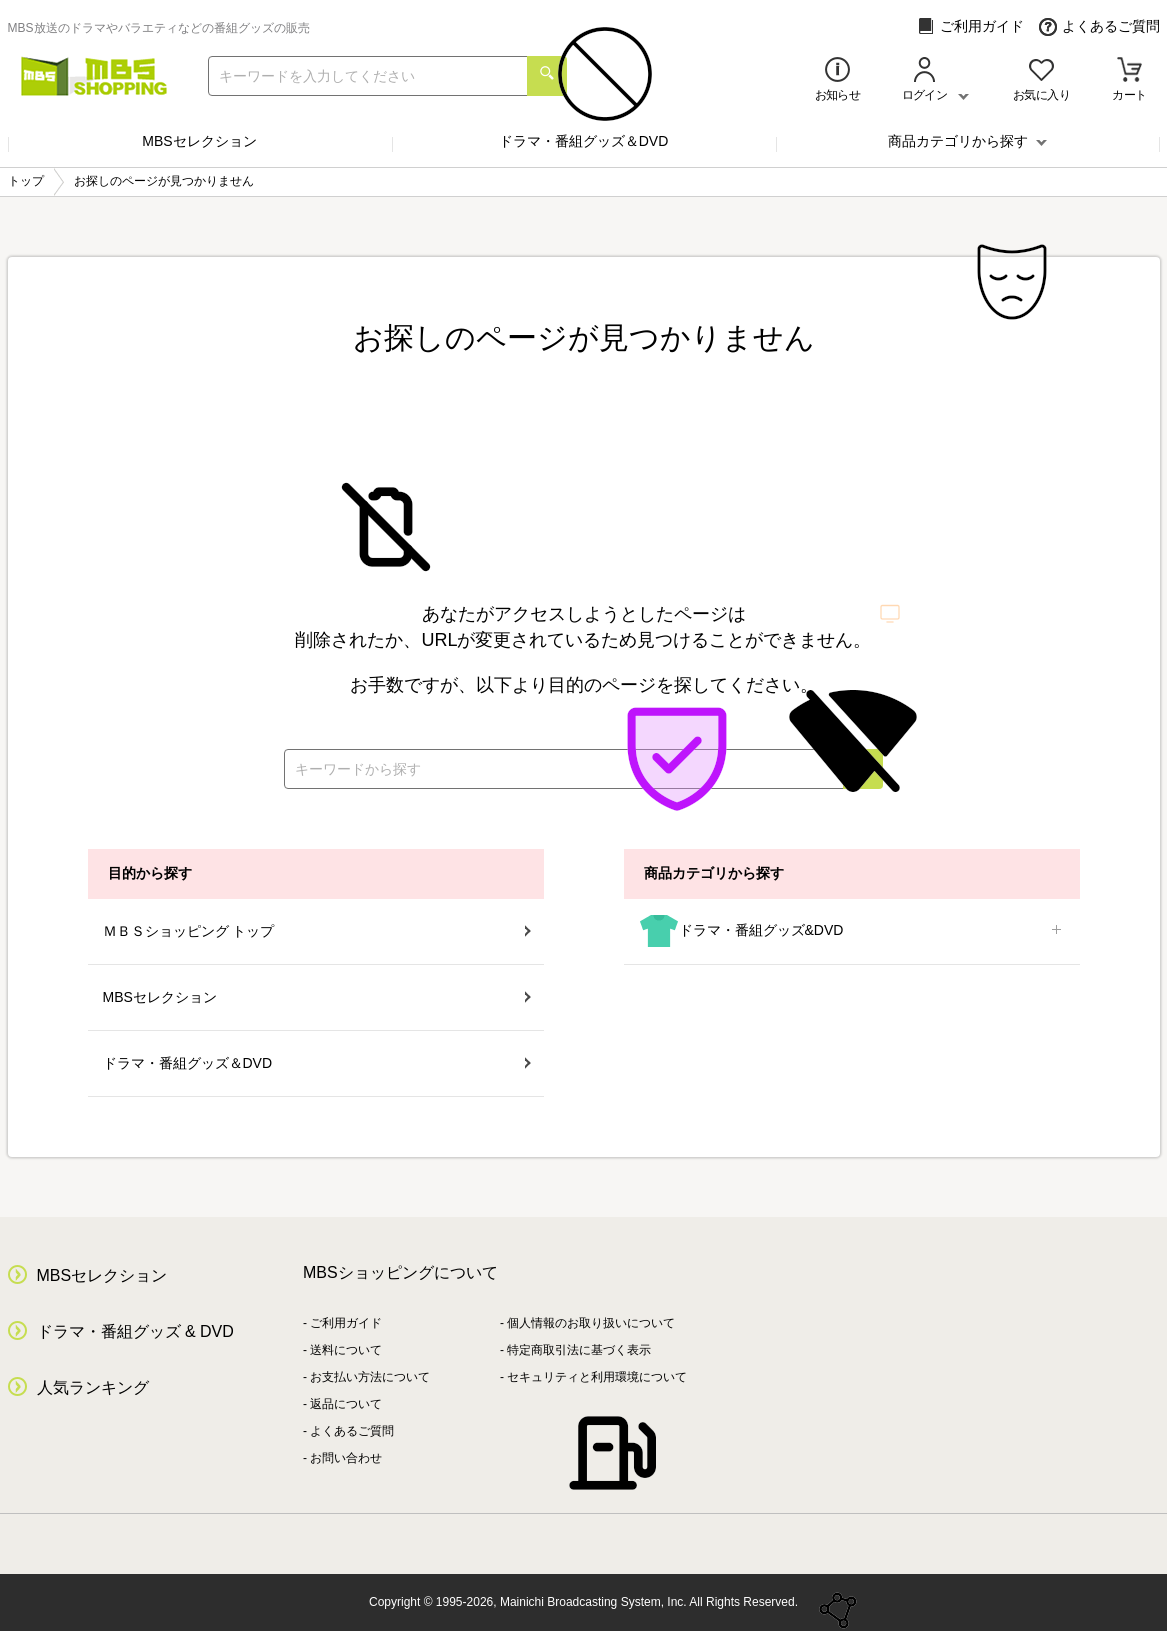  Describe the element at coordinates (609, 1453) in the screenshot. I see `find nearby gas stations` at that location.